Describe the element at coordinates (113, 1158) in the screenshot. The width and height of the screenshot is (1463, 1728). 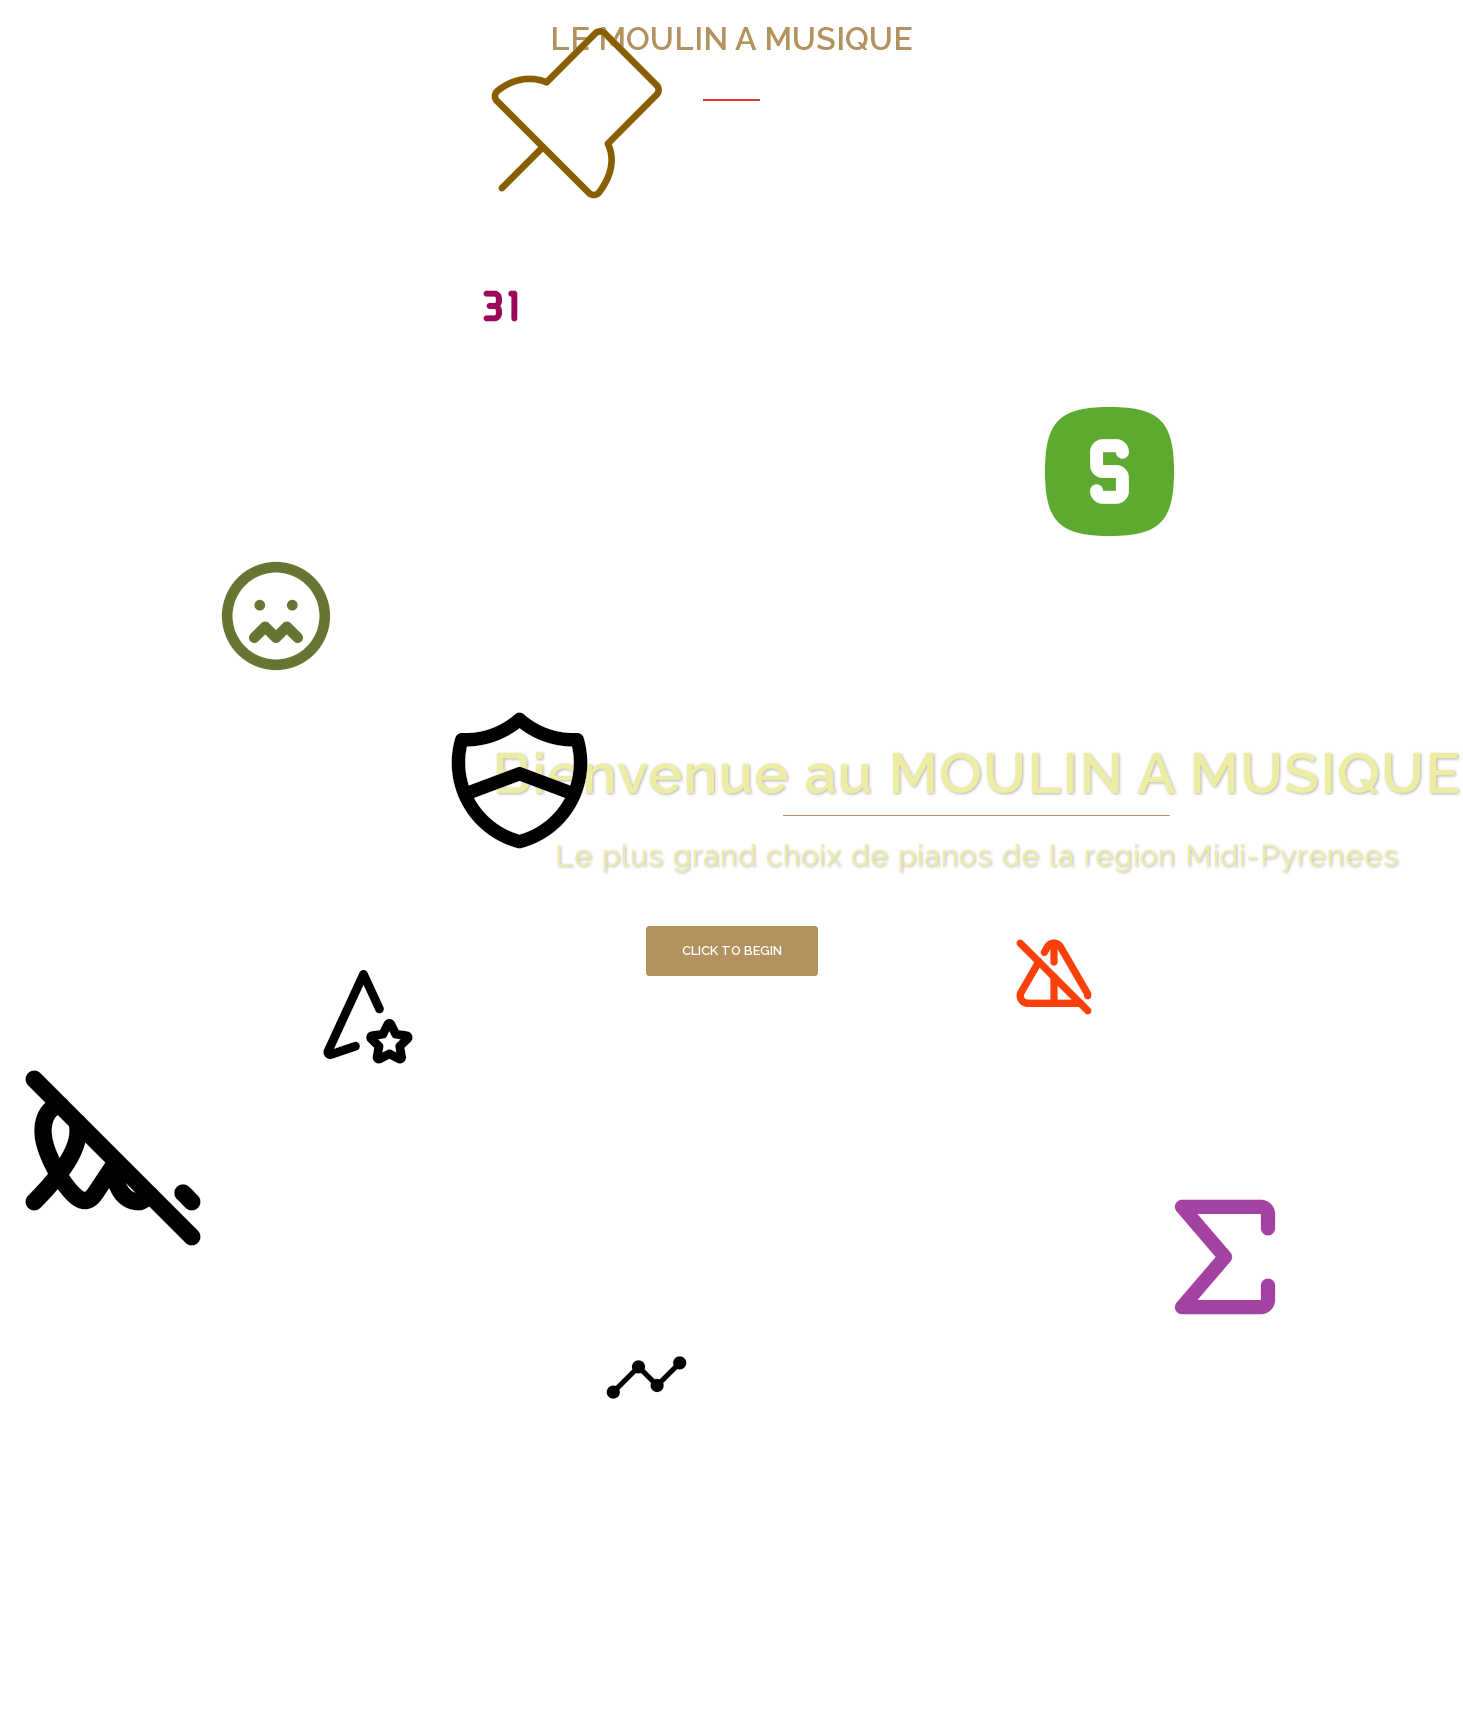
I see `signature feature disabled` at that location.